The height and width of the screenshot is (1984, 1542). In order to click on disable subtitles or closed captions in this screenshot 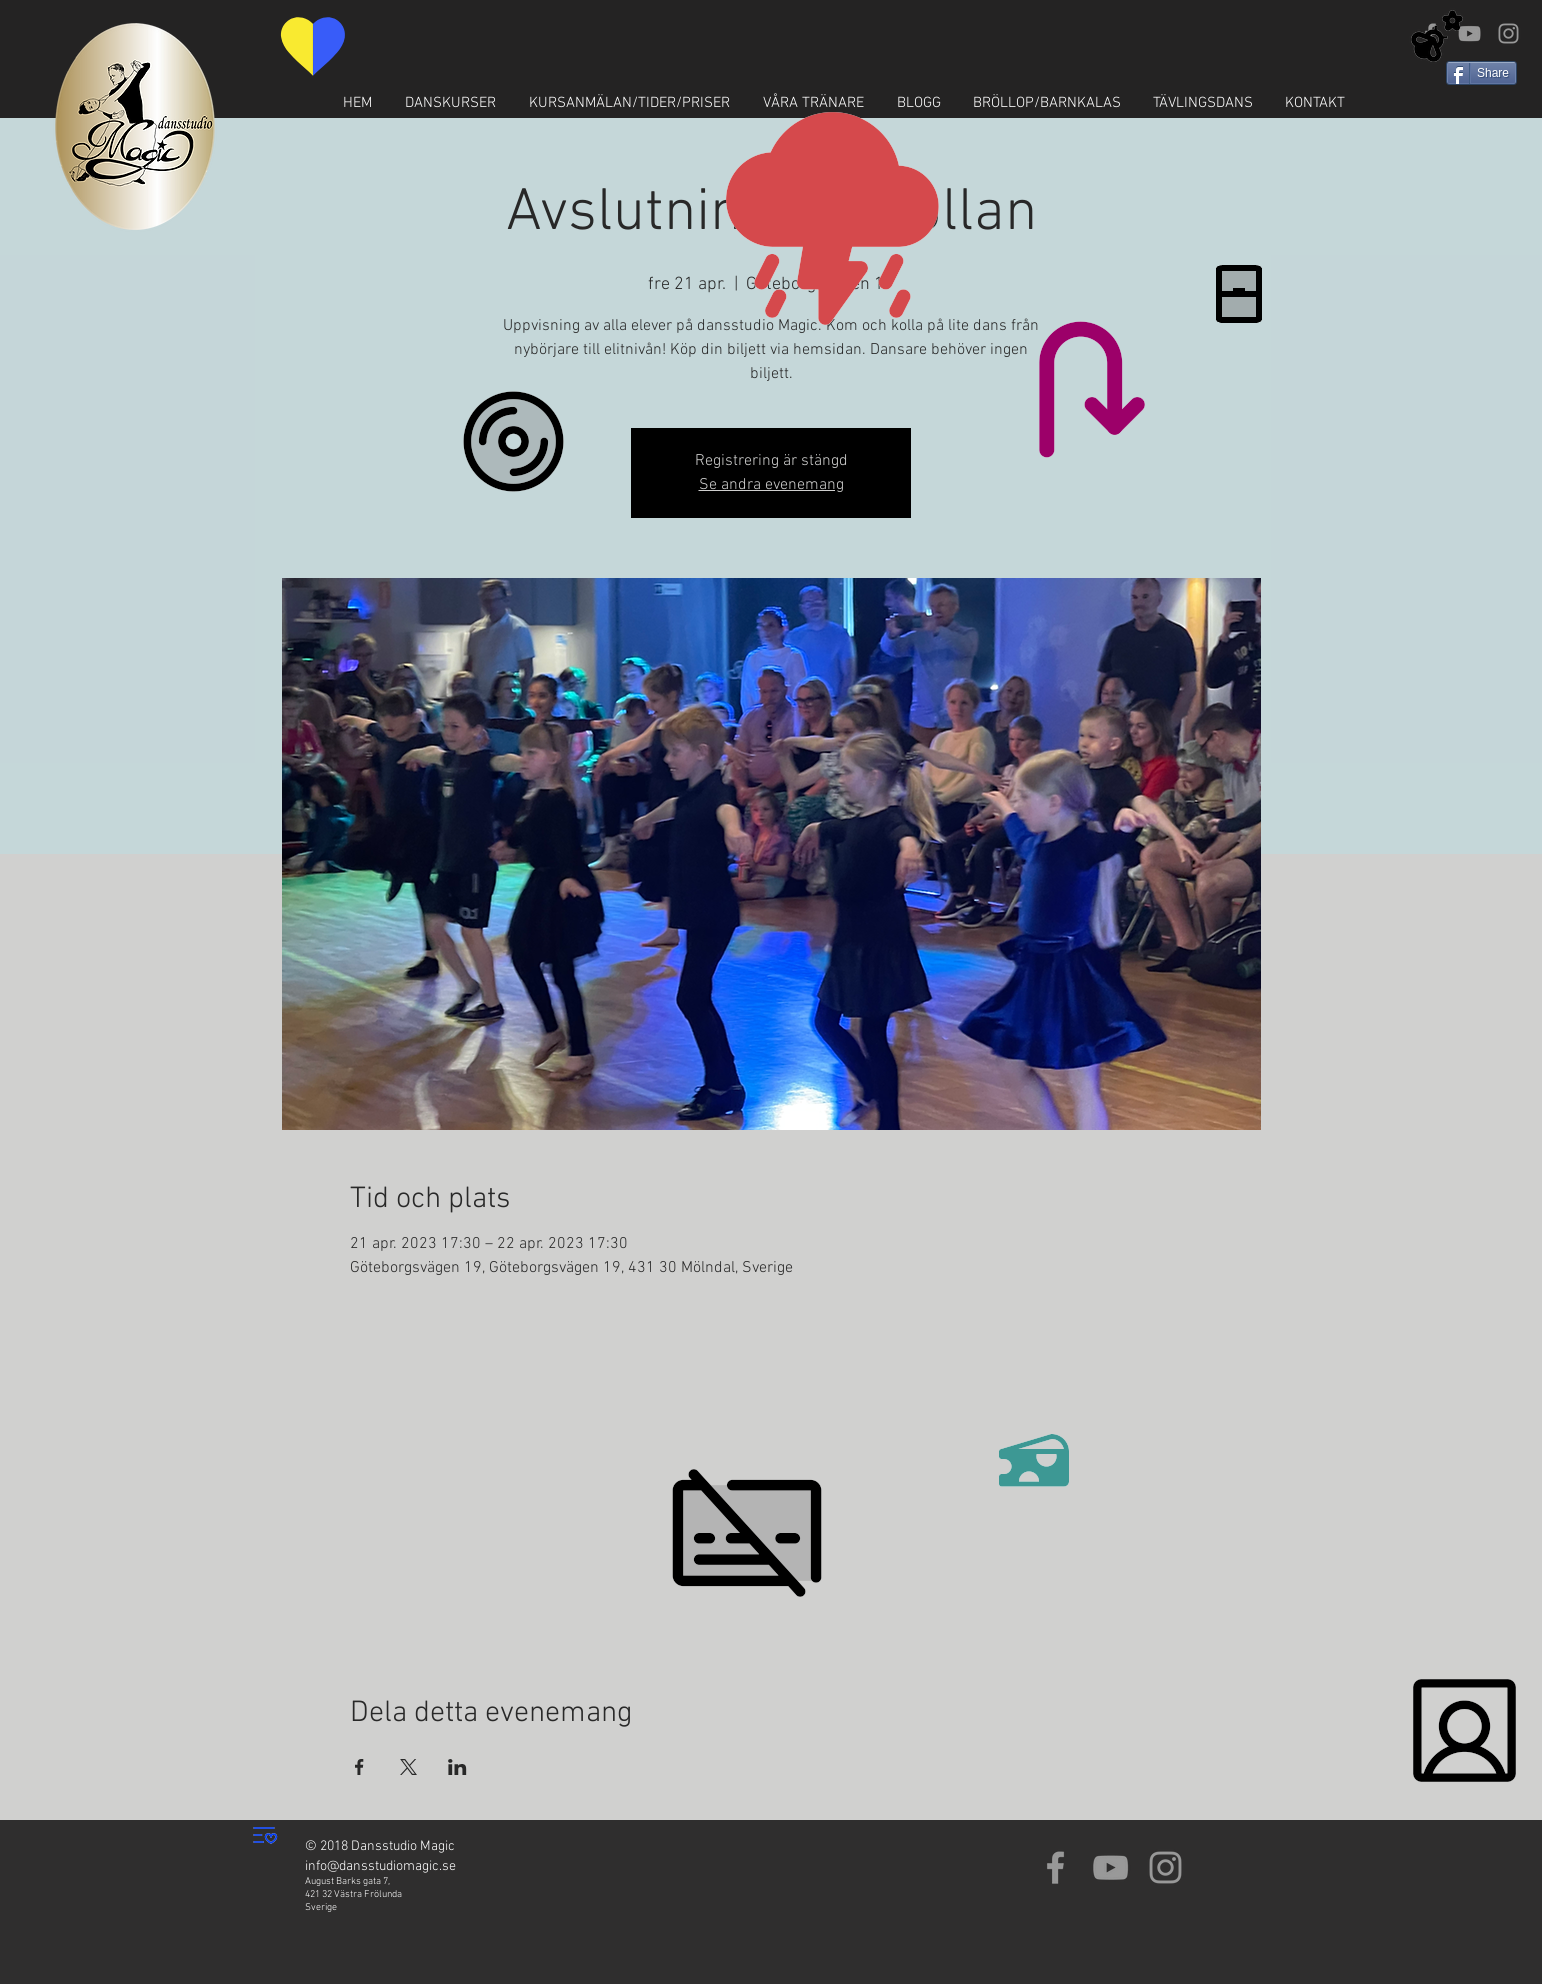, I will do `click(747, 1533)`.